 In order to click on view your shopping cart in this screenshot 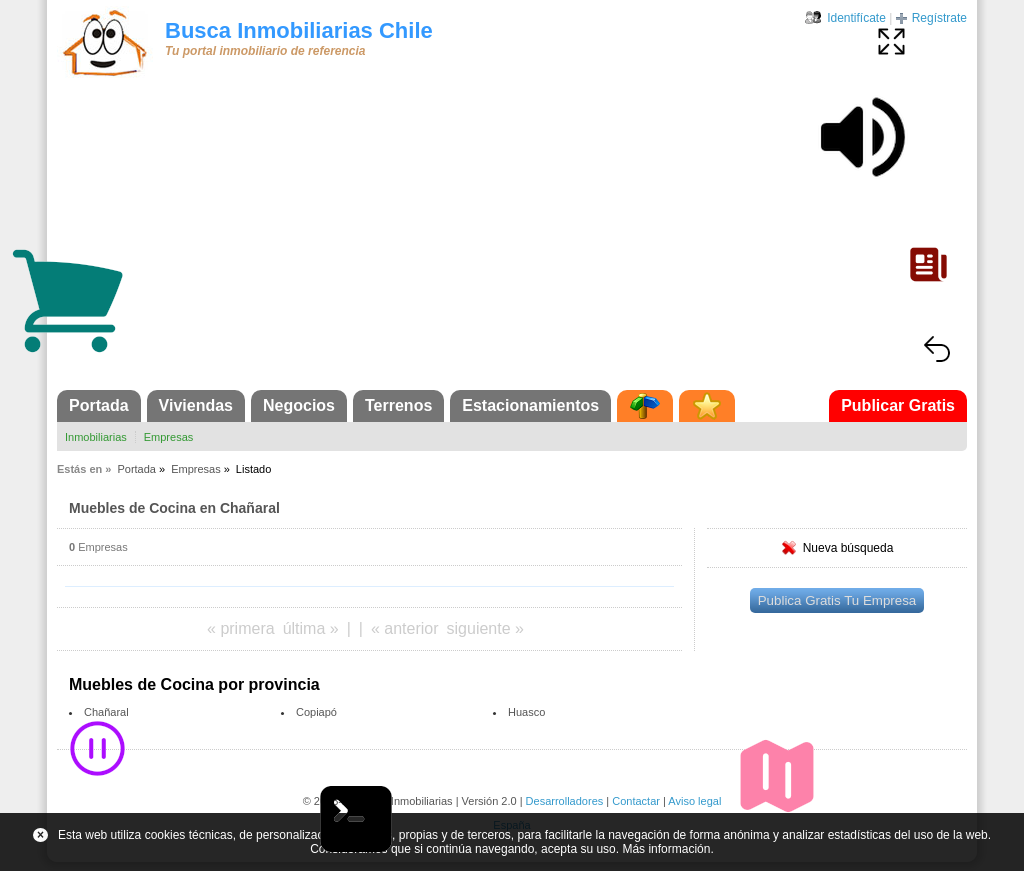, I will do `click(68, 301)`.